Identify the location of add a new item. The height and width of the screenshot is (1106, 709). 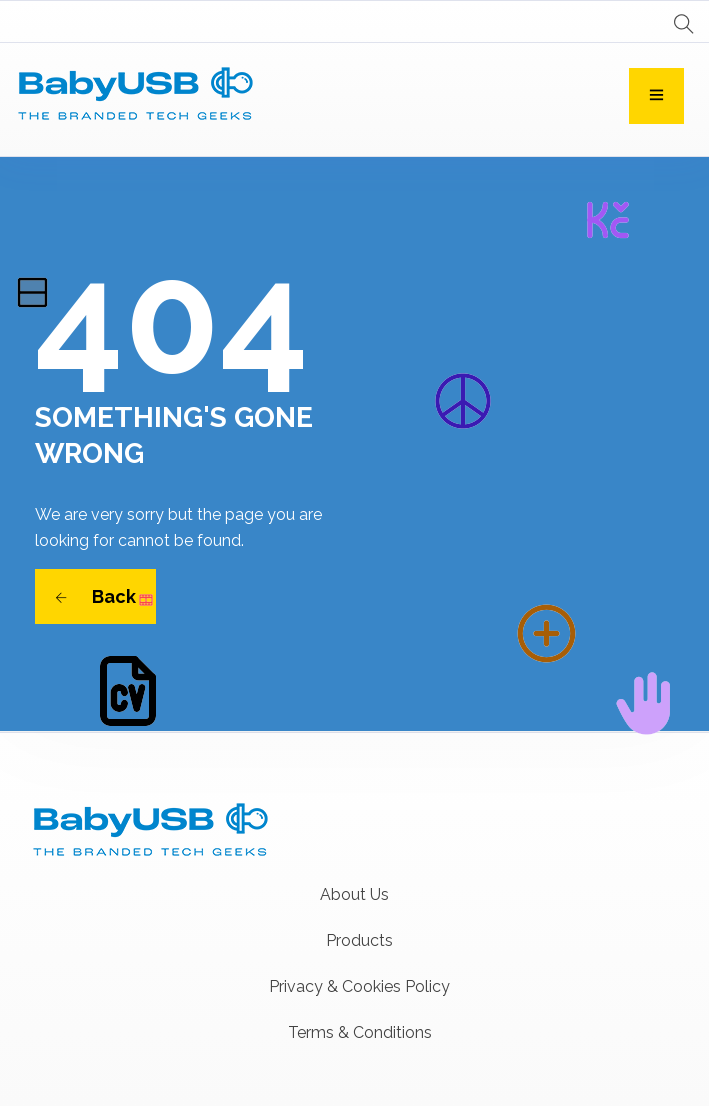
(546, 633).